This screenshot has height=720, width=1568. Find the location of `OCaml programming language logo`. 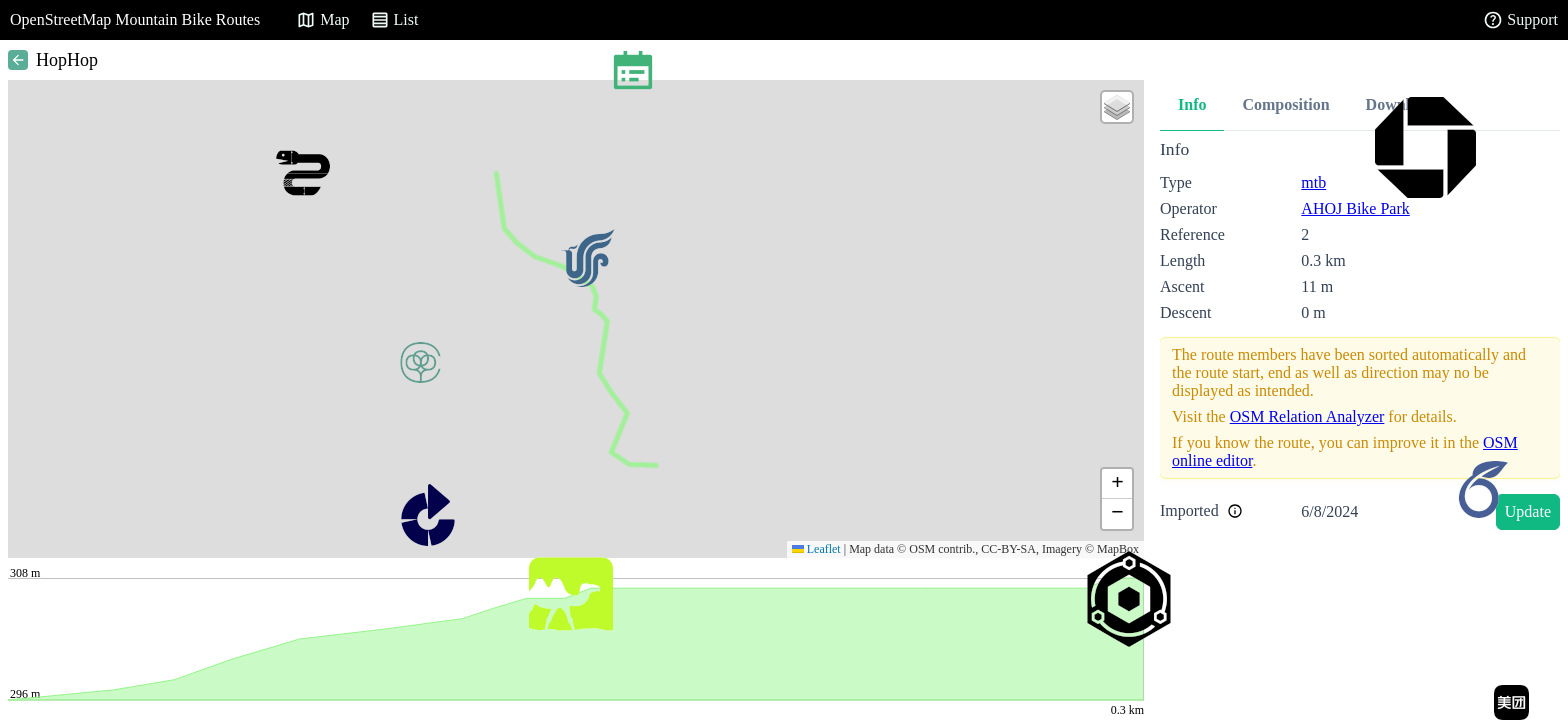

OCaml programming language logo is located at coordinates (571, 594).